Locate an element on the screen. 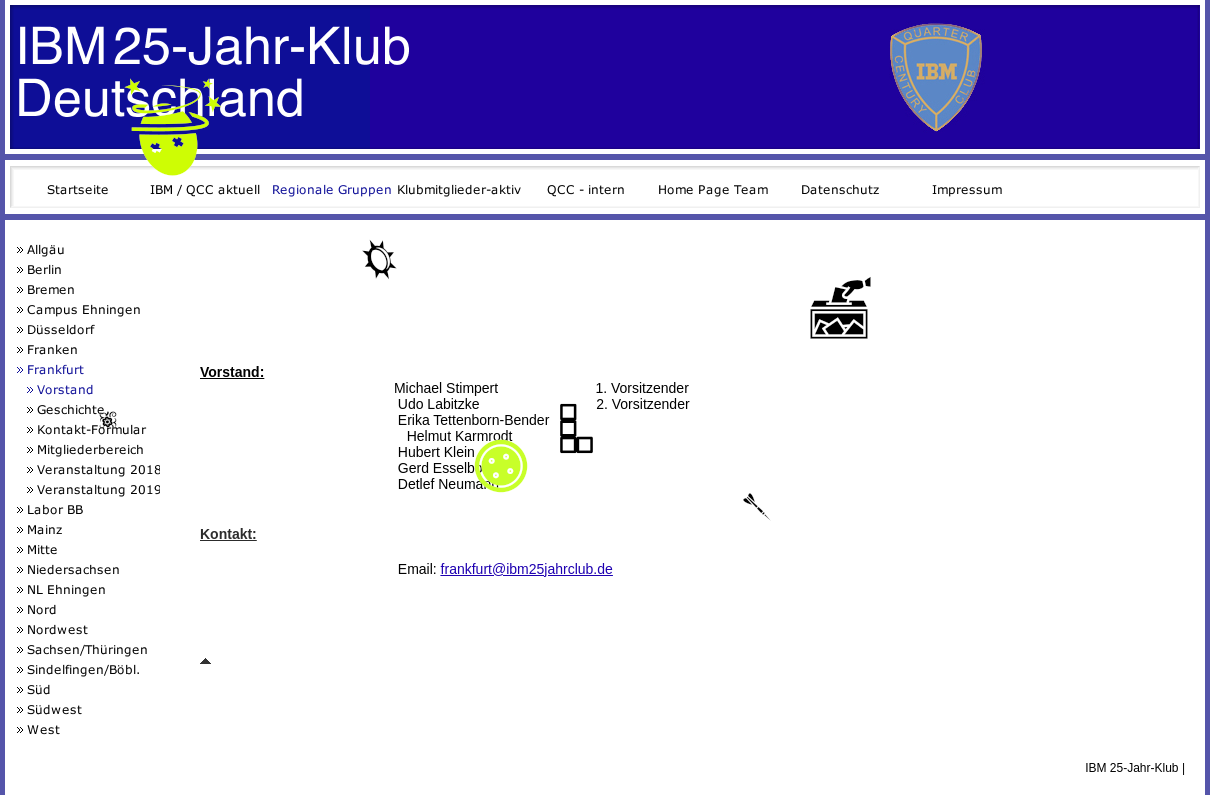  cast your vote is located at coordinates (839, 308).